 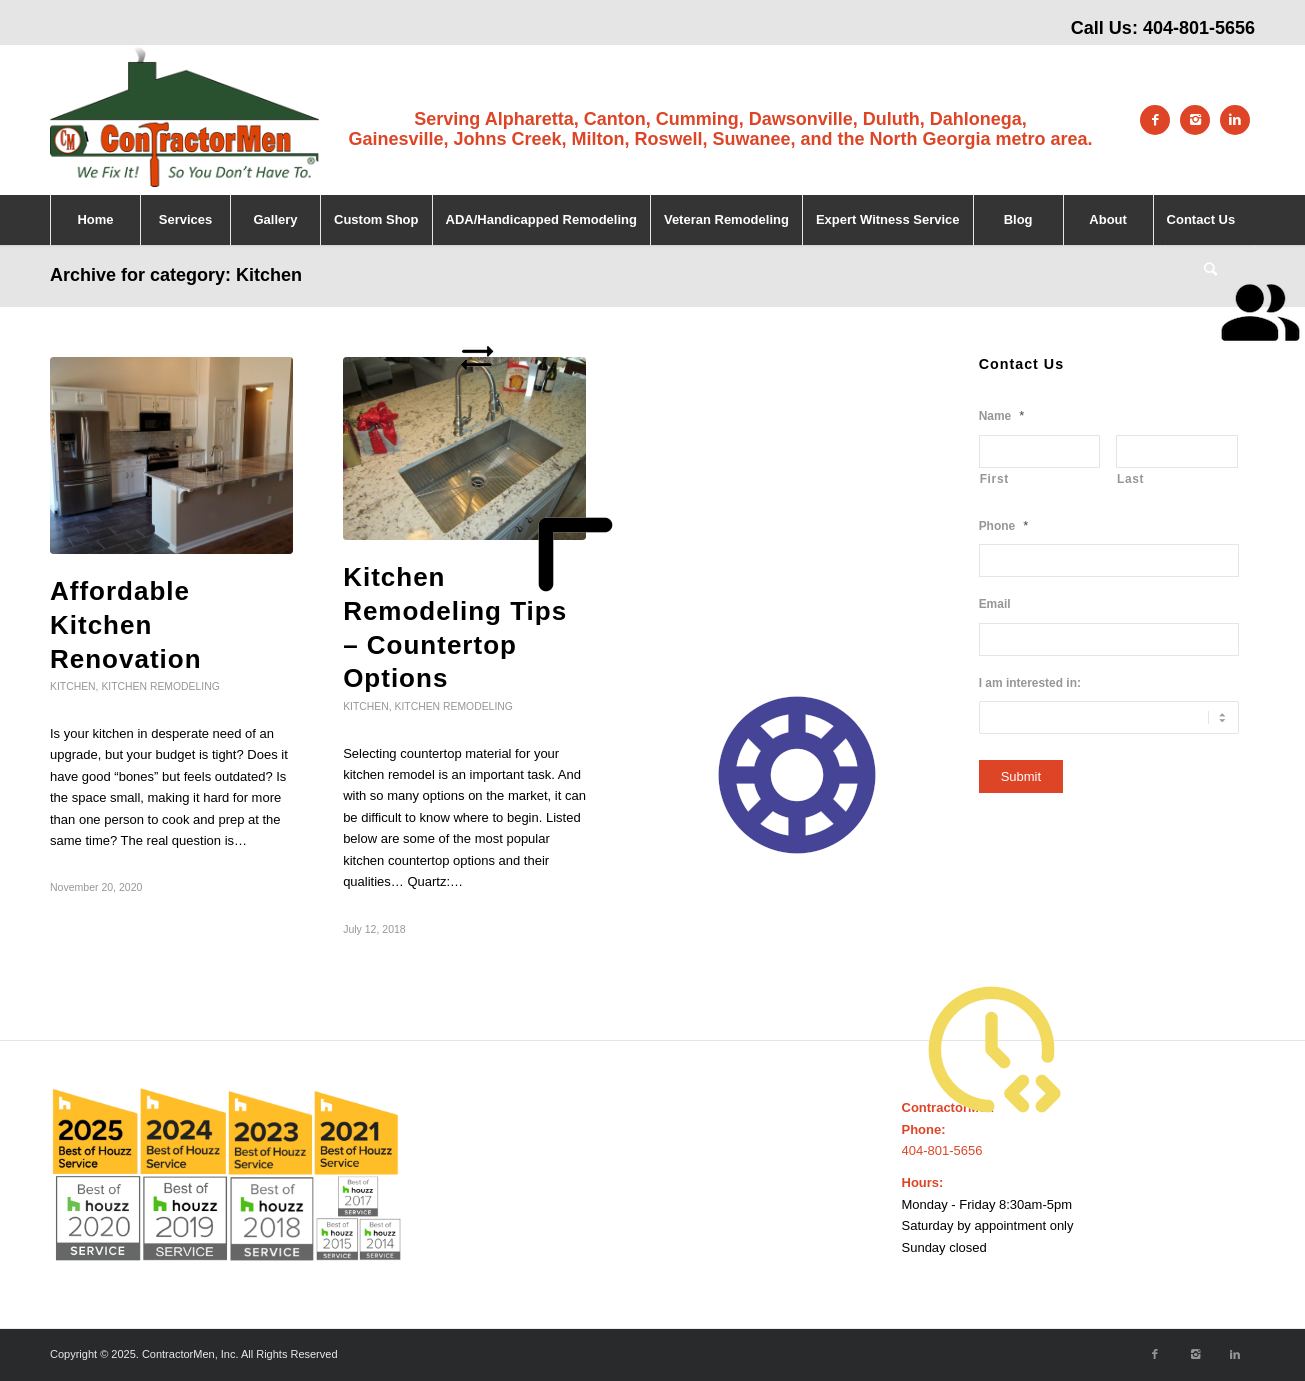 I want to click on navigate to the top-left or previous section, so click(x=575, y=554).